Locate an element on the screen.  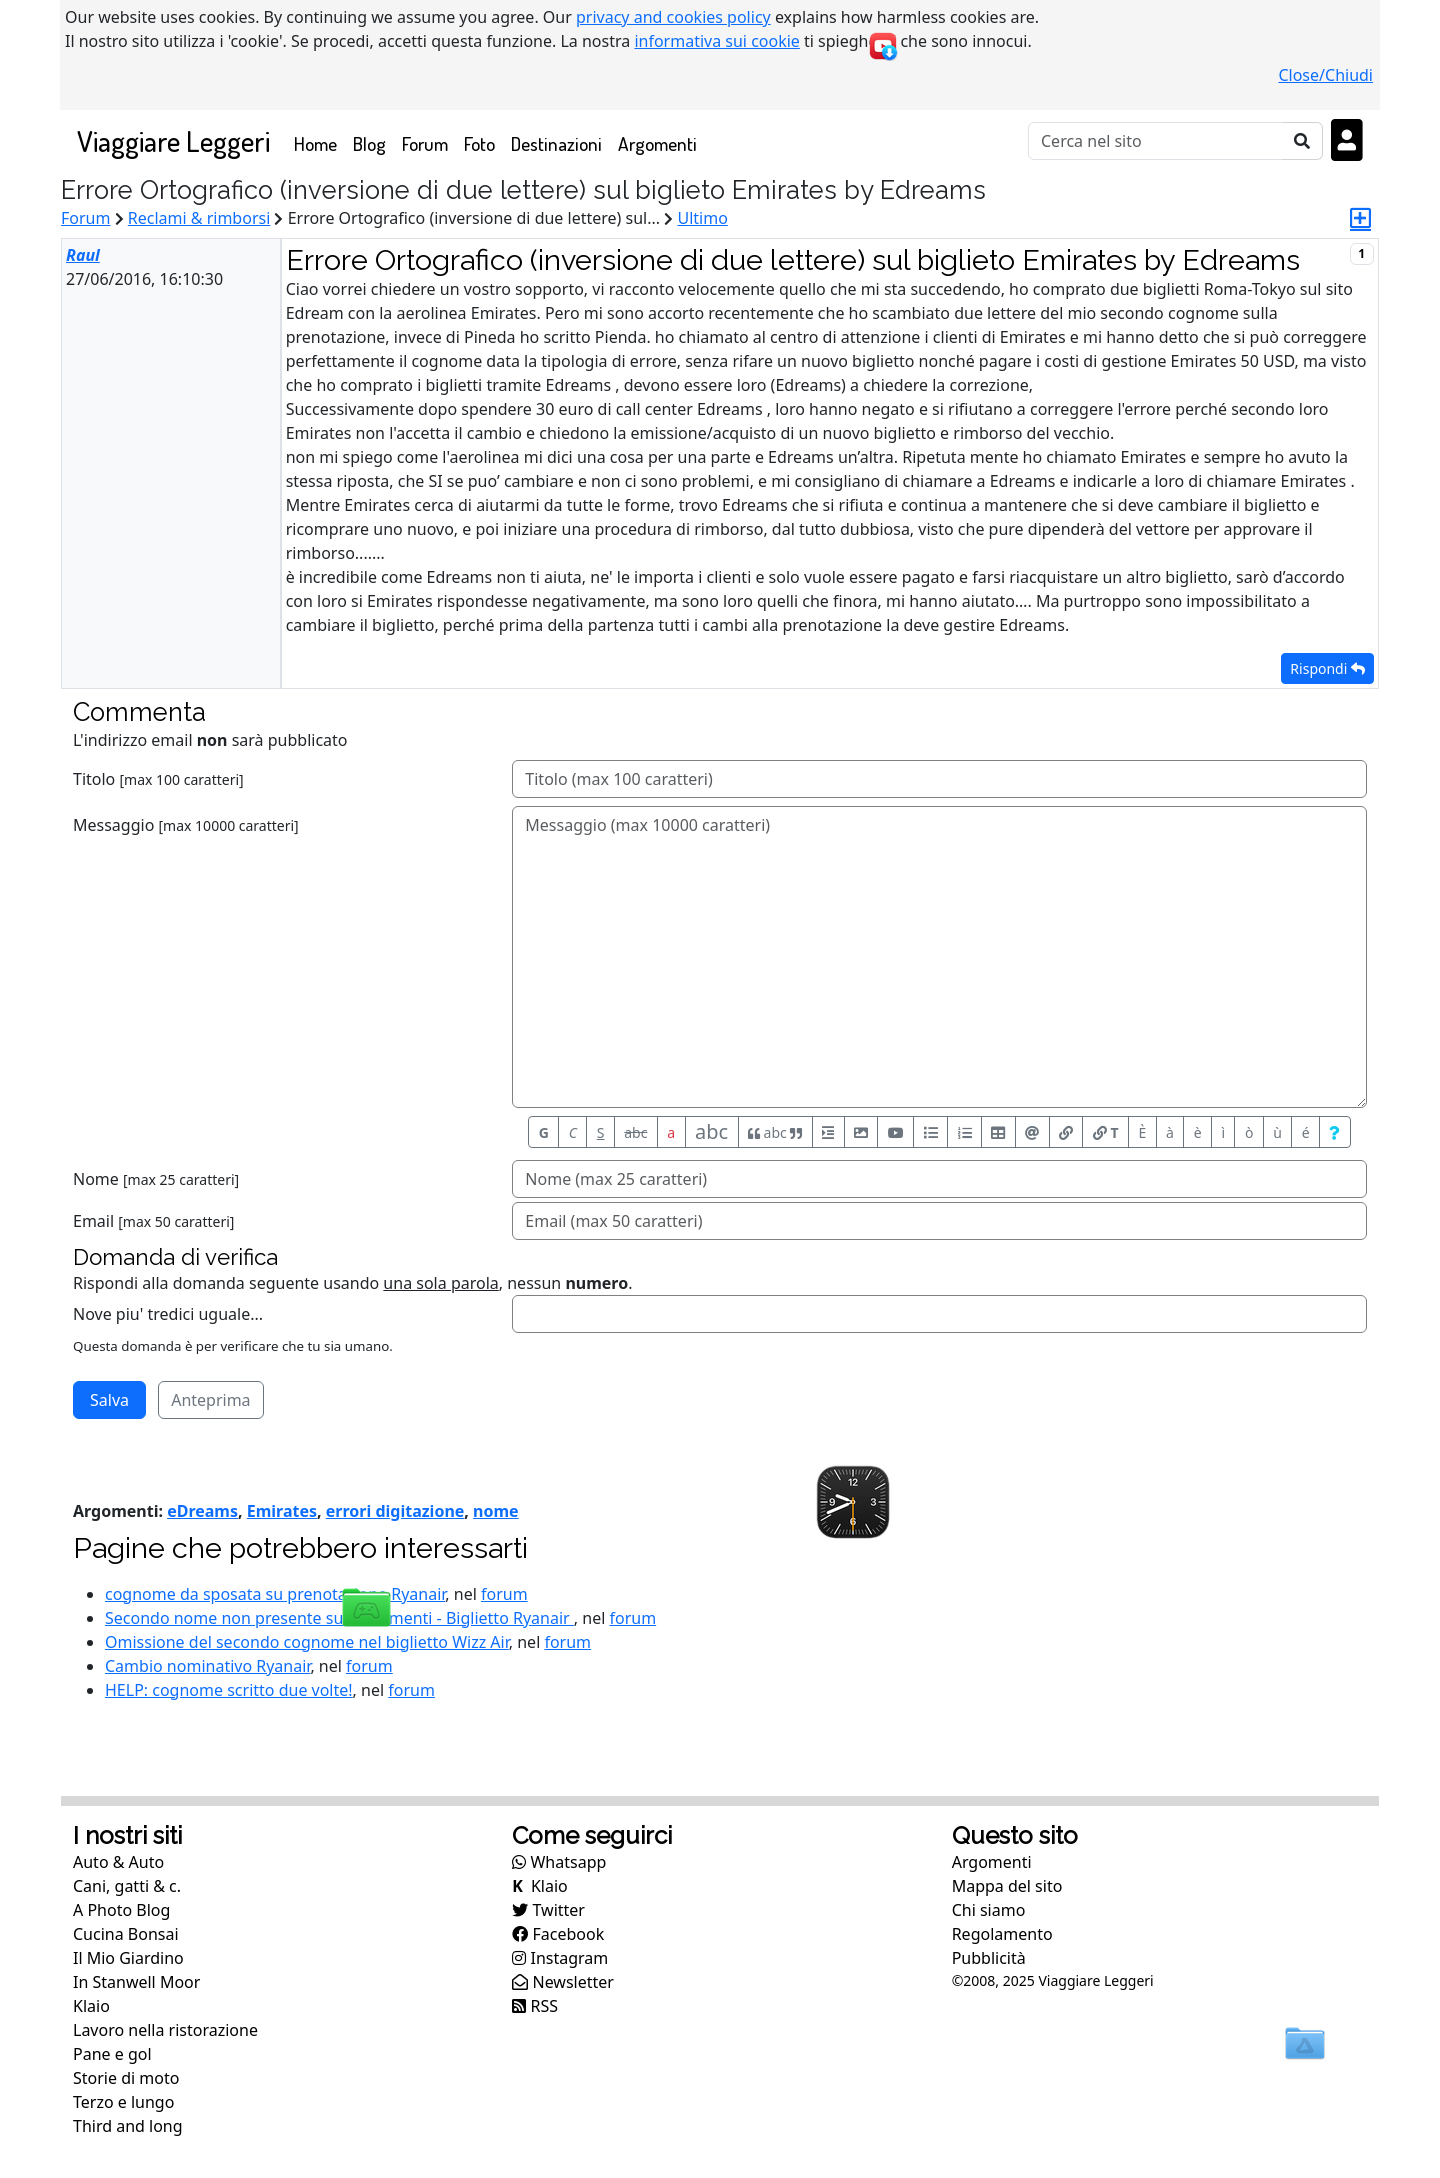
open the clock app is located at coordinates (853, 1502).